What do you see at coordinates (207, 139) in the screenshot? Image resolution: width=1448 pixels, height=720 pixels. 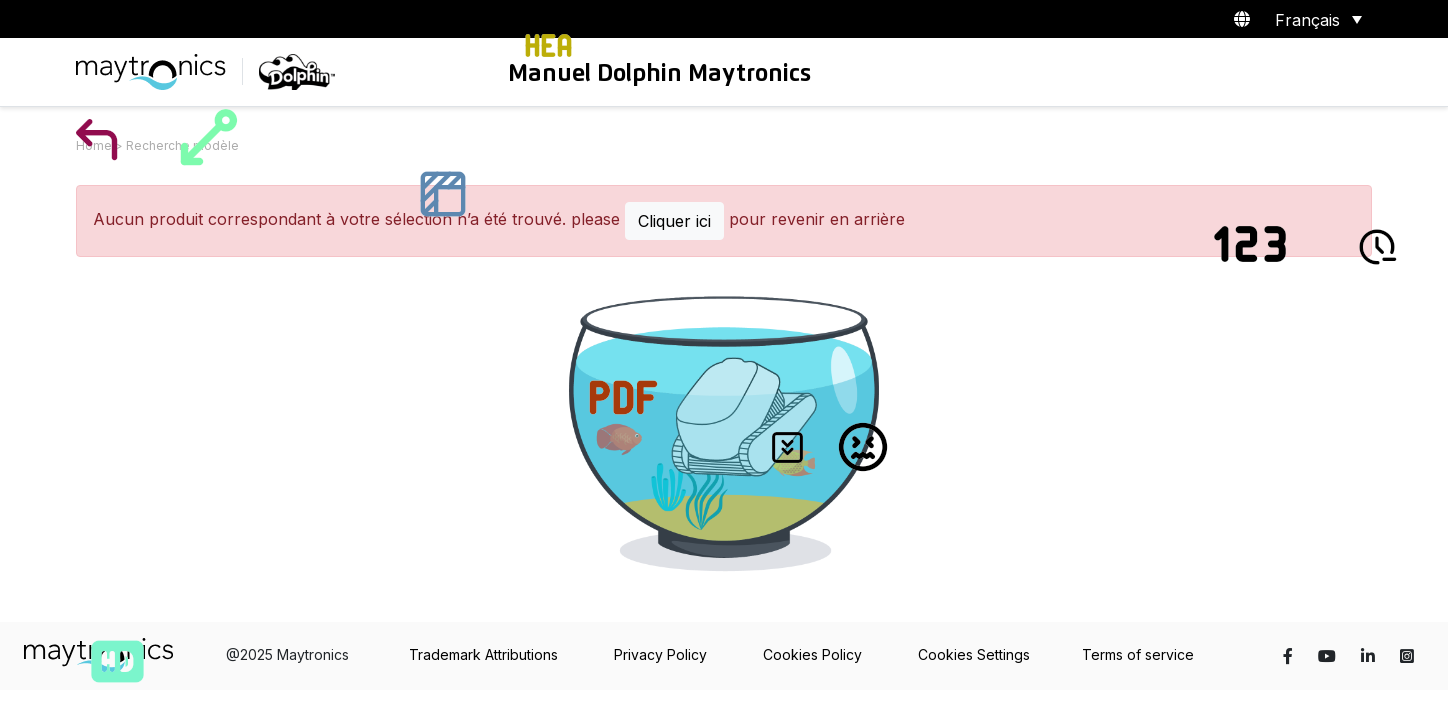 I see `move or navigate to the lower-left` at bounding box center [207, 139].